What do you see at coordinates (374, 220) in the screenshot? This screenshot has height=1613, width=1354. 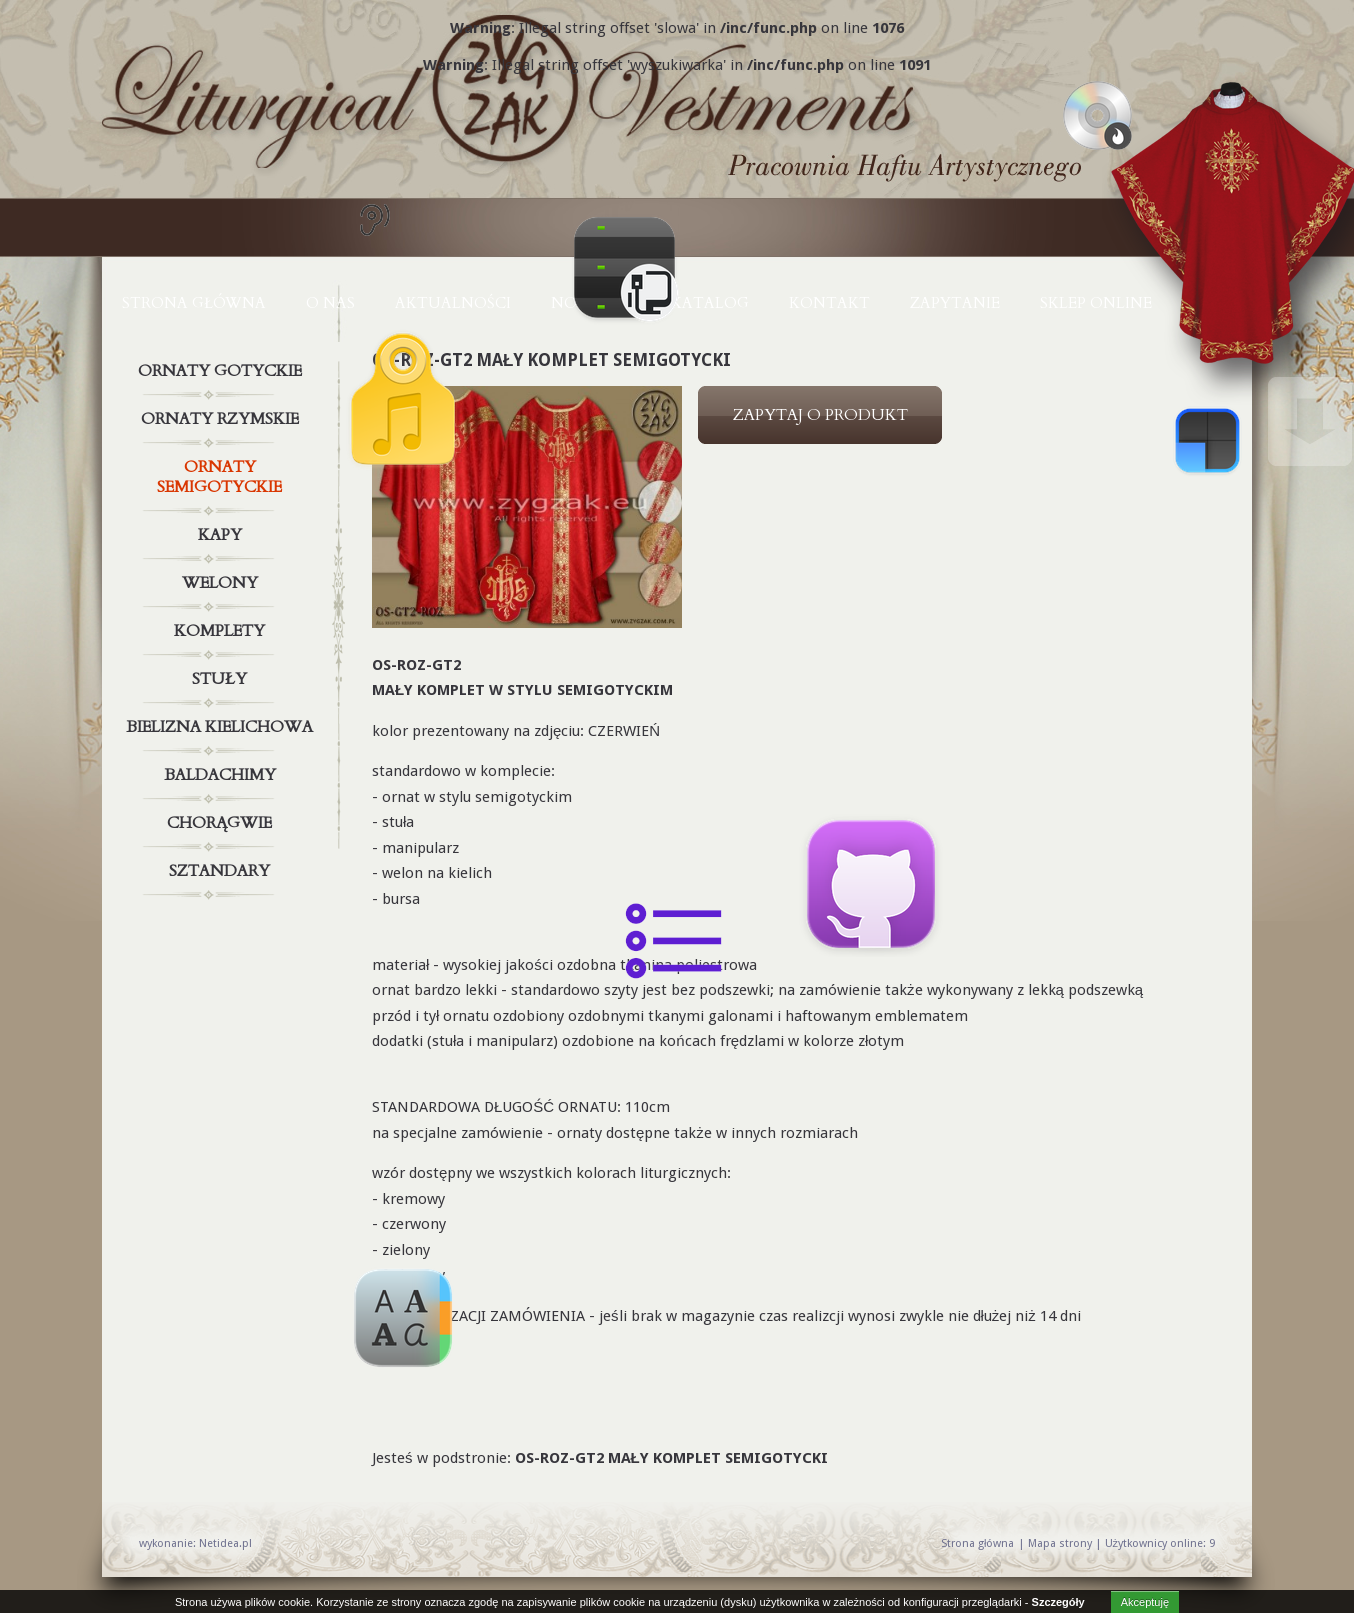 I see `access hearing accessibility settings` at bounding box center [374, 220].